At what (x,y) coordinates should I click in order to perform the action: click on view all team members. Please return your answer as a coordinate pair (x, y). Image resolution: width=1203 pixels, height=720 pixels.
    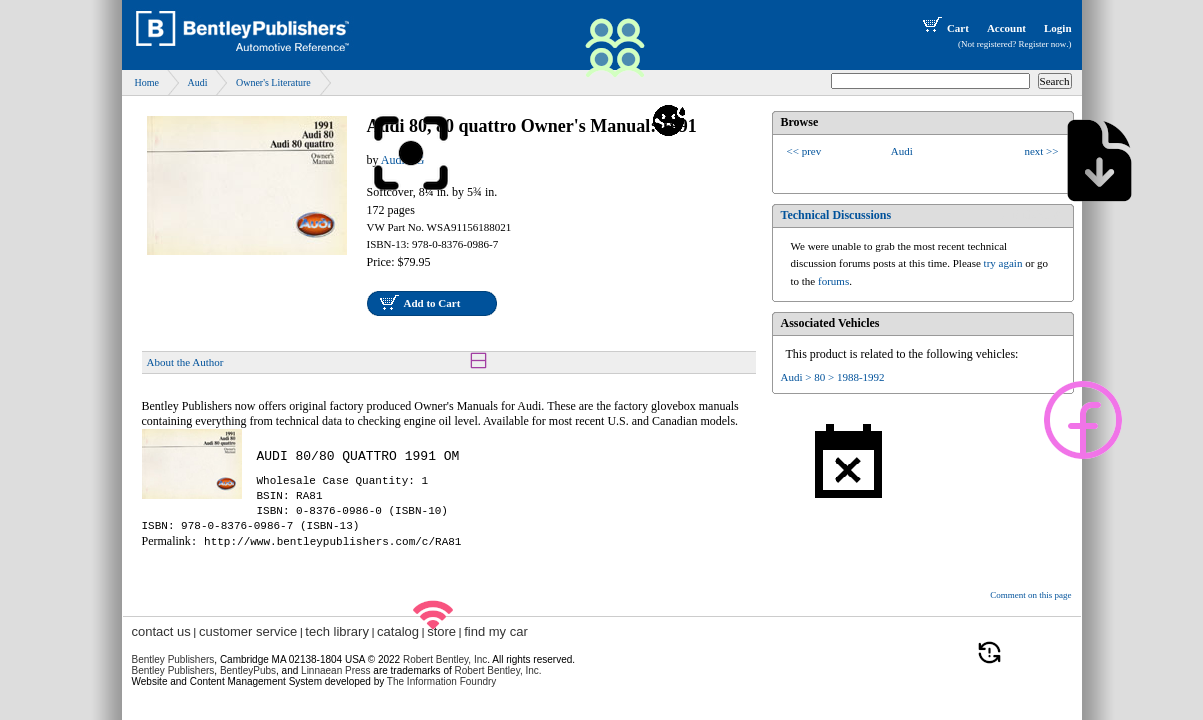
    Looking at the image, I should click on (615, 48).